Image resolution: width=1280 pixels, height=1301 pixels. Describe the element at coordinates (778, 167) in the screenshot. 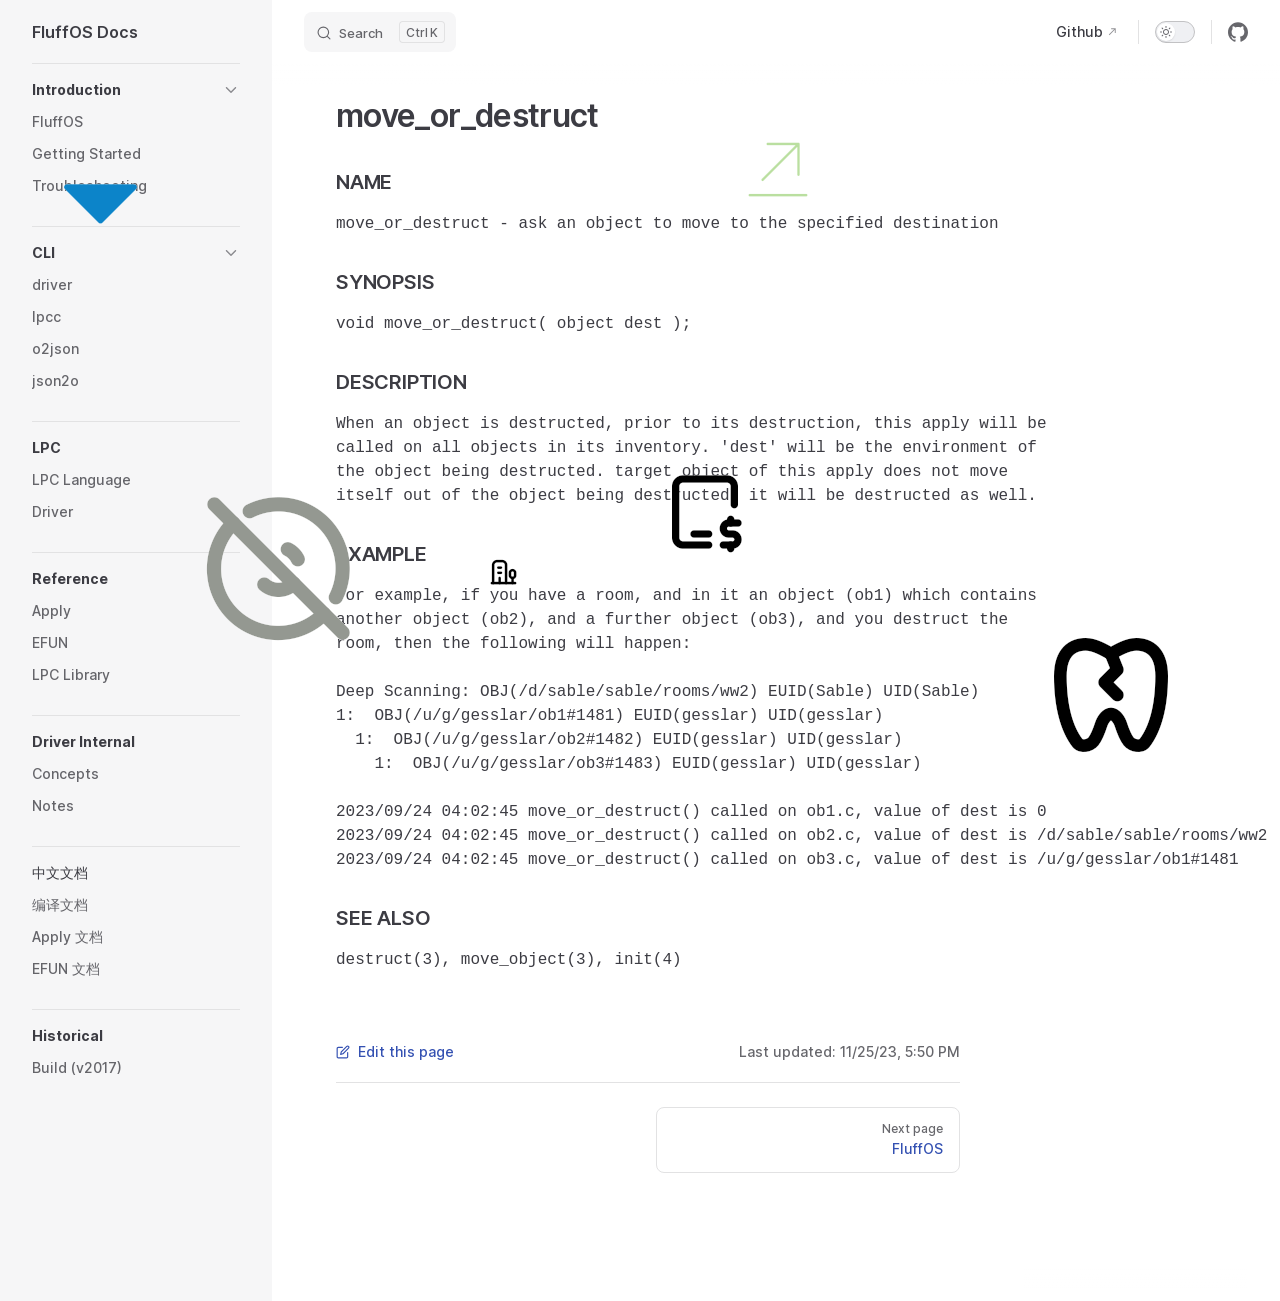

I see `open link in new tab or window` at that location.